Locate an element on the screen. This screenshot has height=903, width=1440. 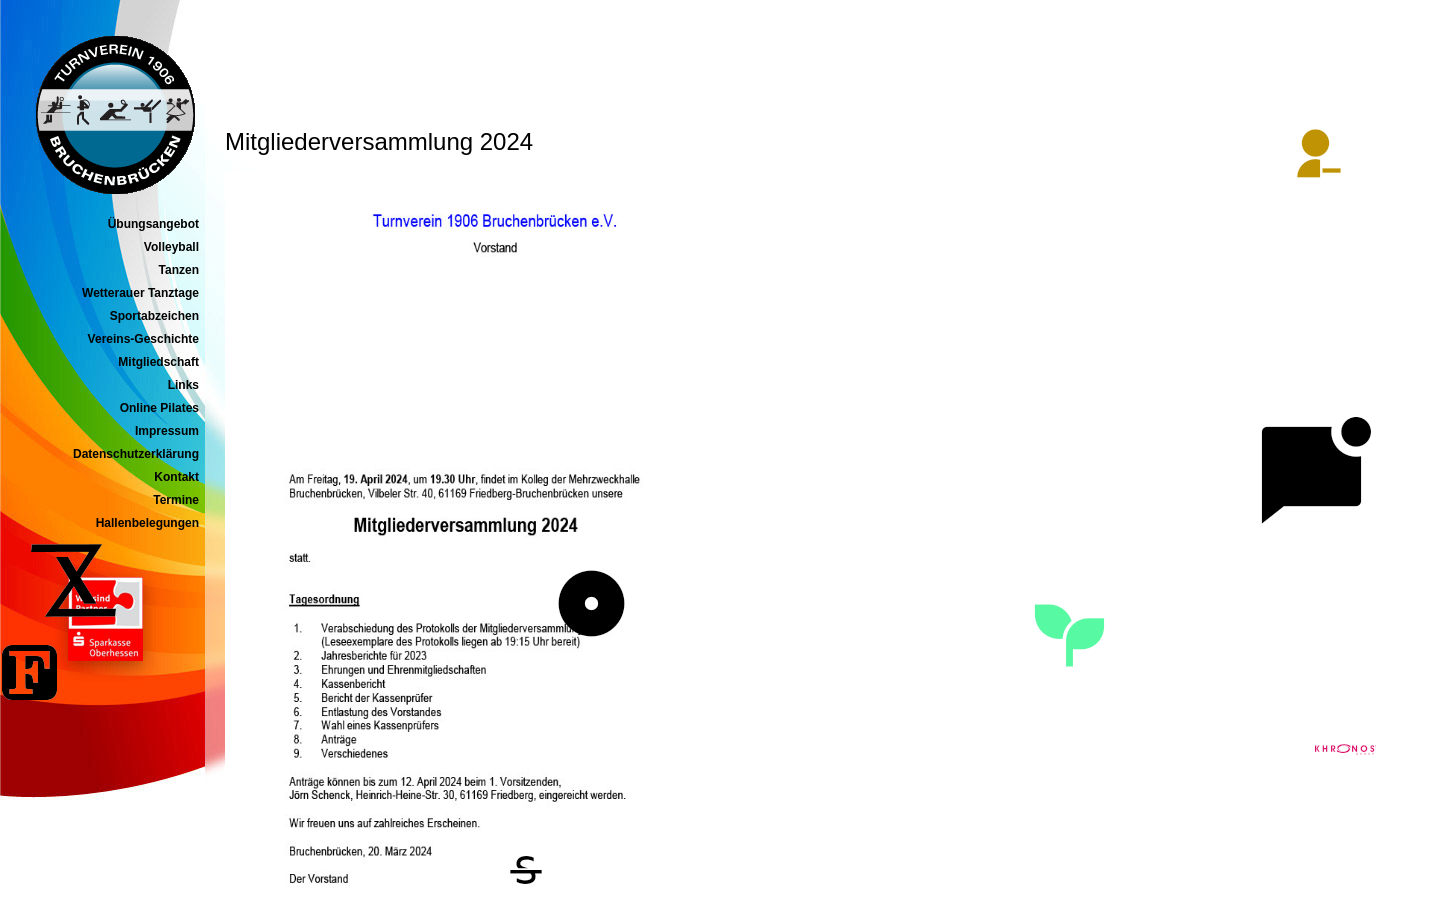
indicates unread messages in chat is located at coordinates (1311, 471).